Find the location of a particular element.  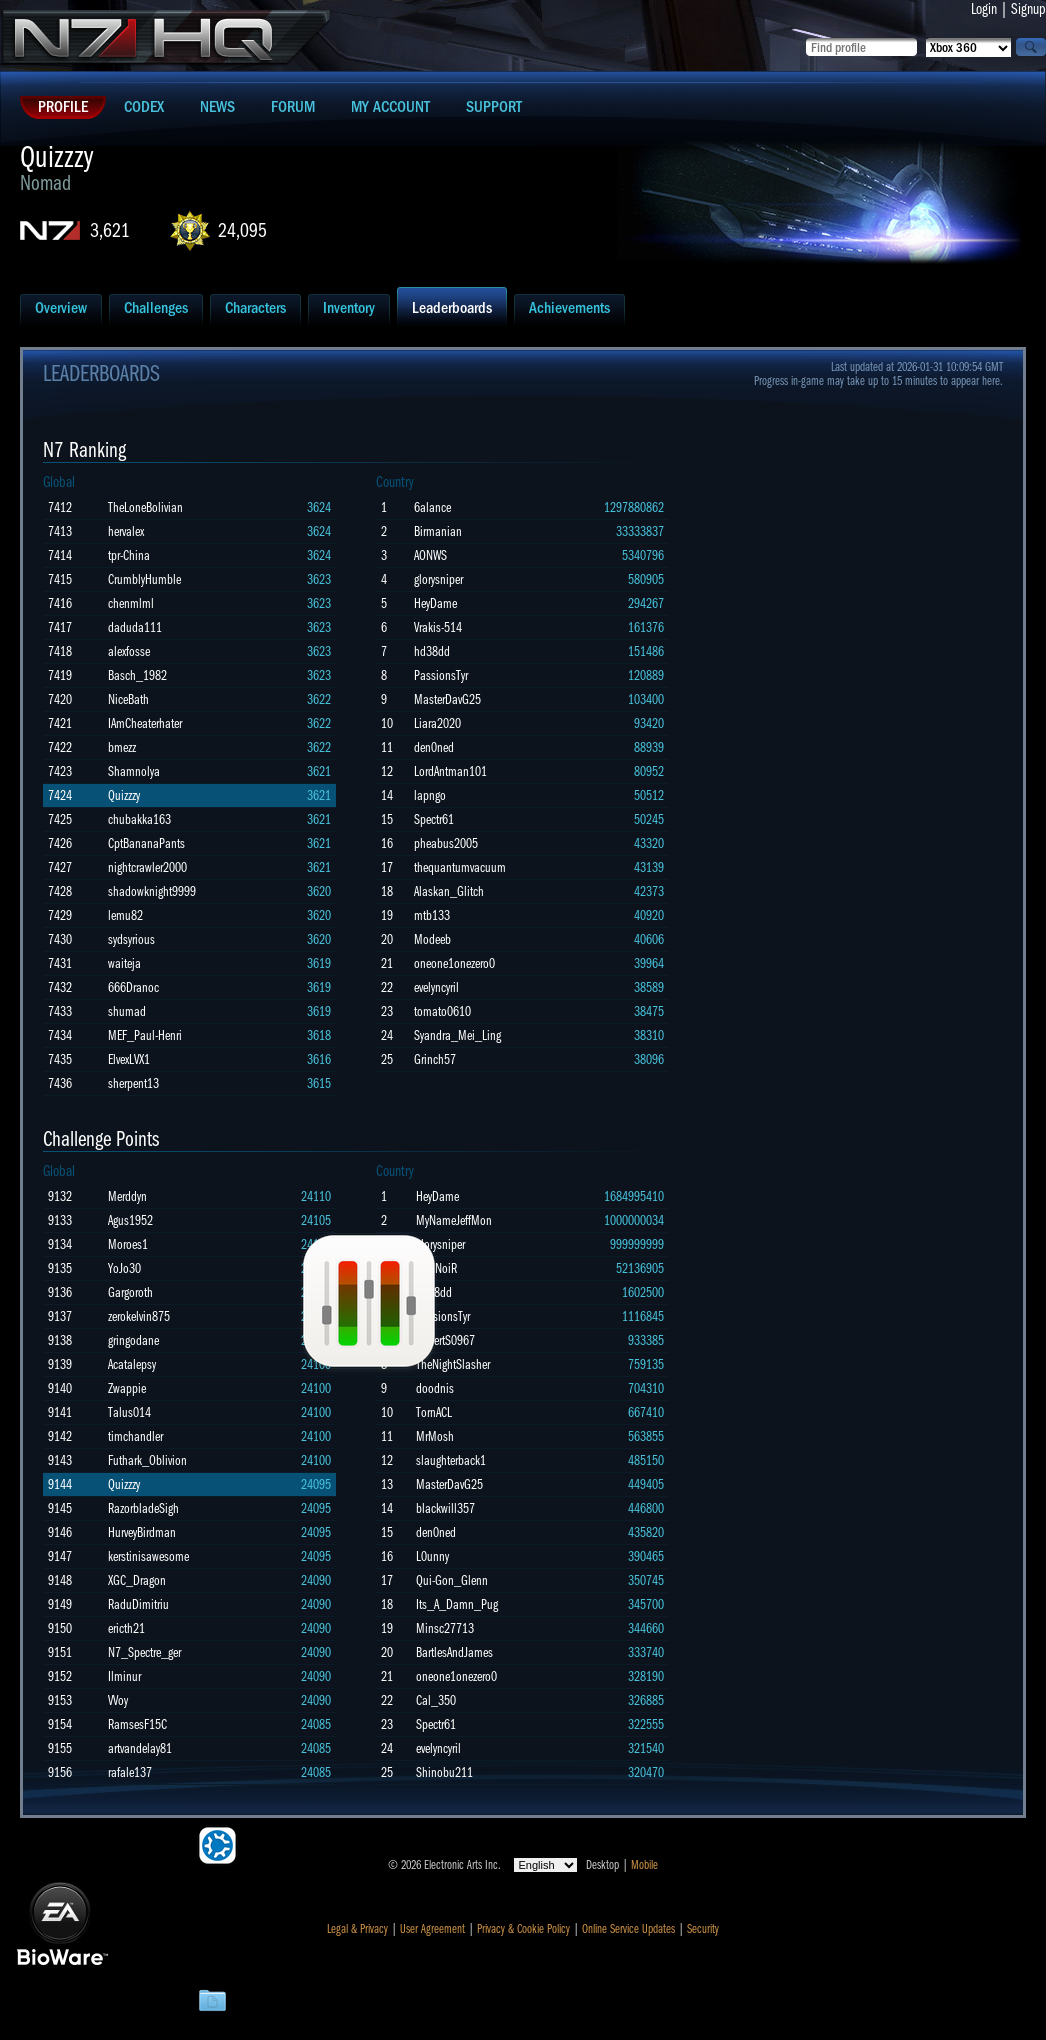

open your documents folder is located at coordinates (212, 2000).